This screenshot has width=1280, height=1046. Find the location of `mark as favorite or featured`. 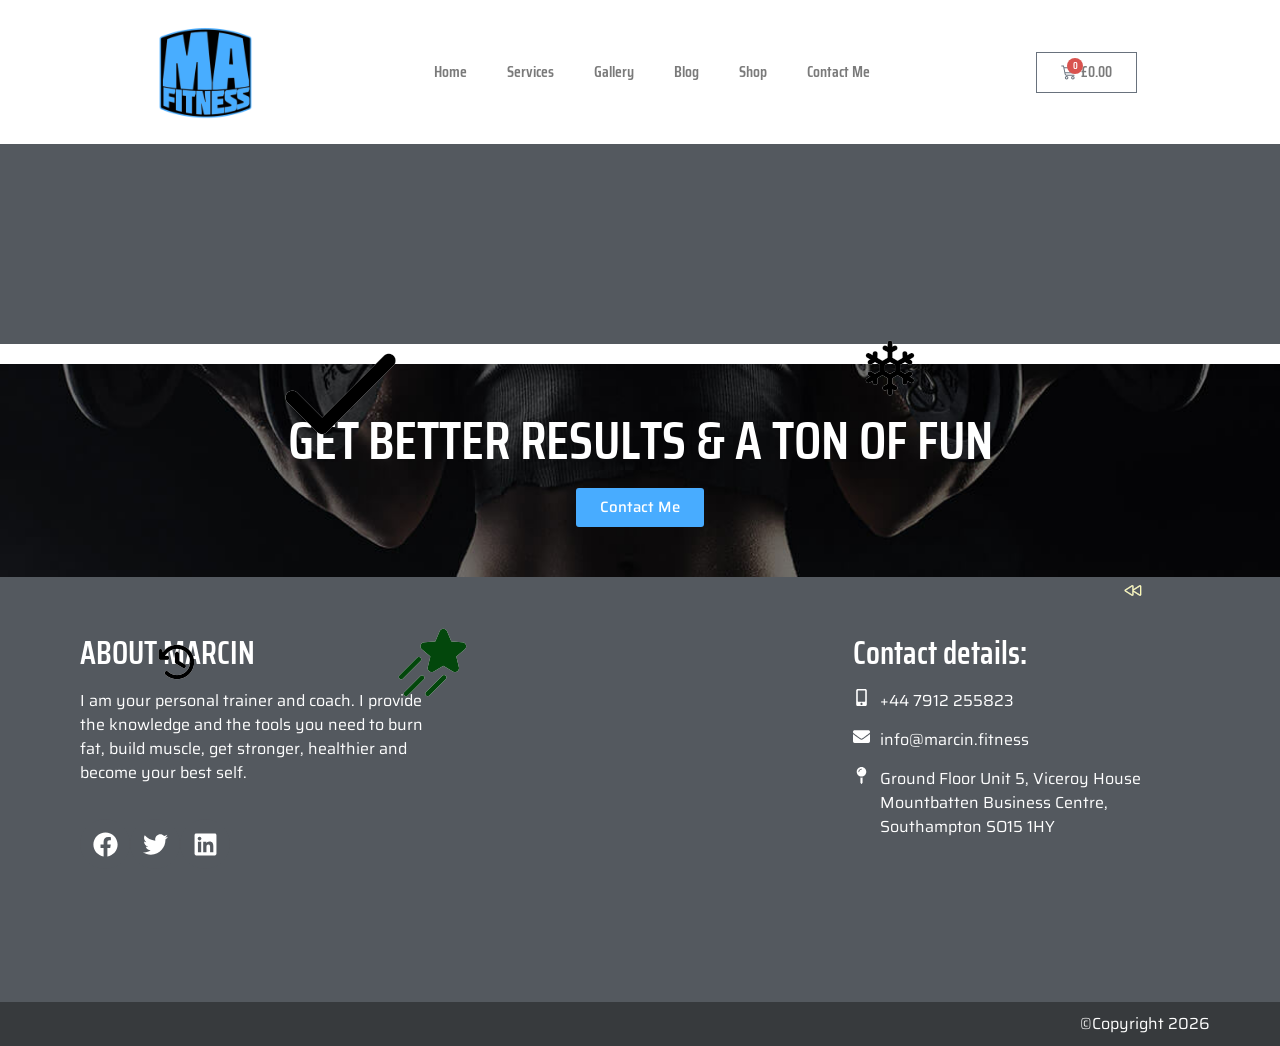

mark as favorite or featured is located at coordinates (432, 662).